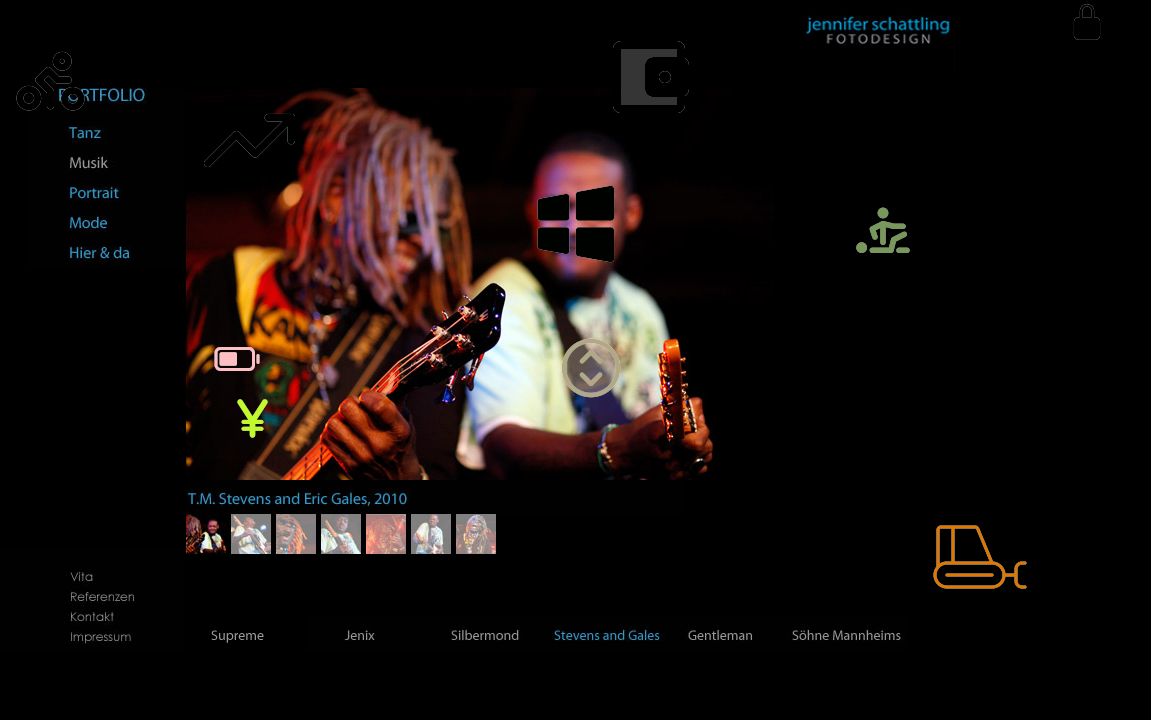  I want to click on indicates battery at 50% charge level, so click(237, 359).